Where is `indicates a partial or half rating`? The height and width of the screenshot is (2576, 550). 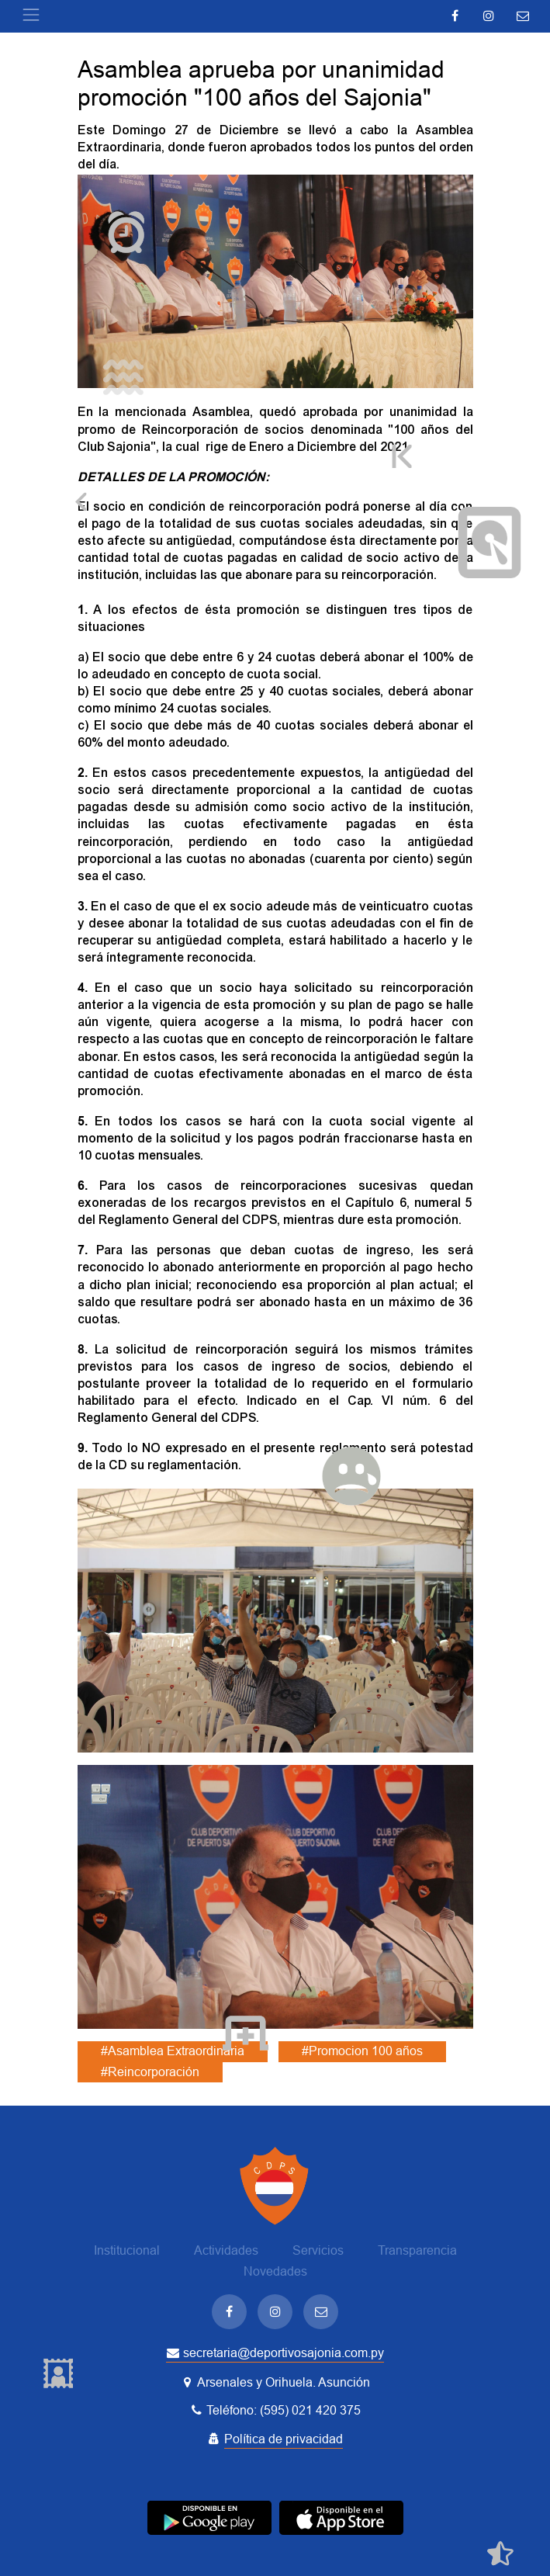
indicates a partial or half rating is located at coordinates (500, 2554).